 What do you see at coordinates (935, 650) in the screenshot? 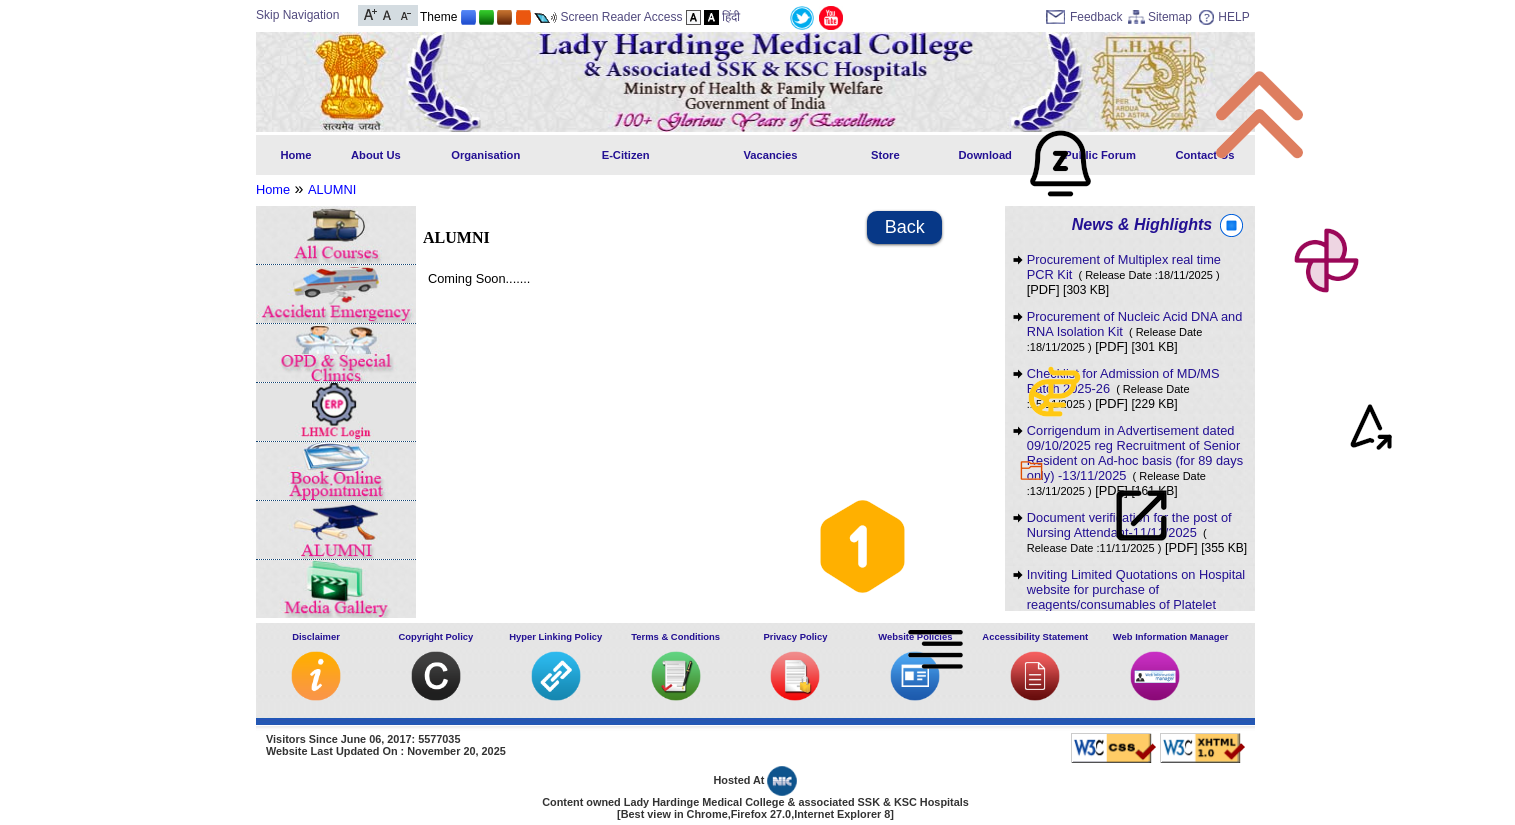
I see `align text to the right` at bounding box center [935, 650].